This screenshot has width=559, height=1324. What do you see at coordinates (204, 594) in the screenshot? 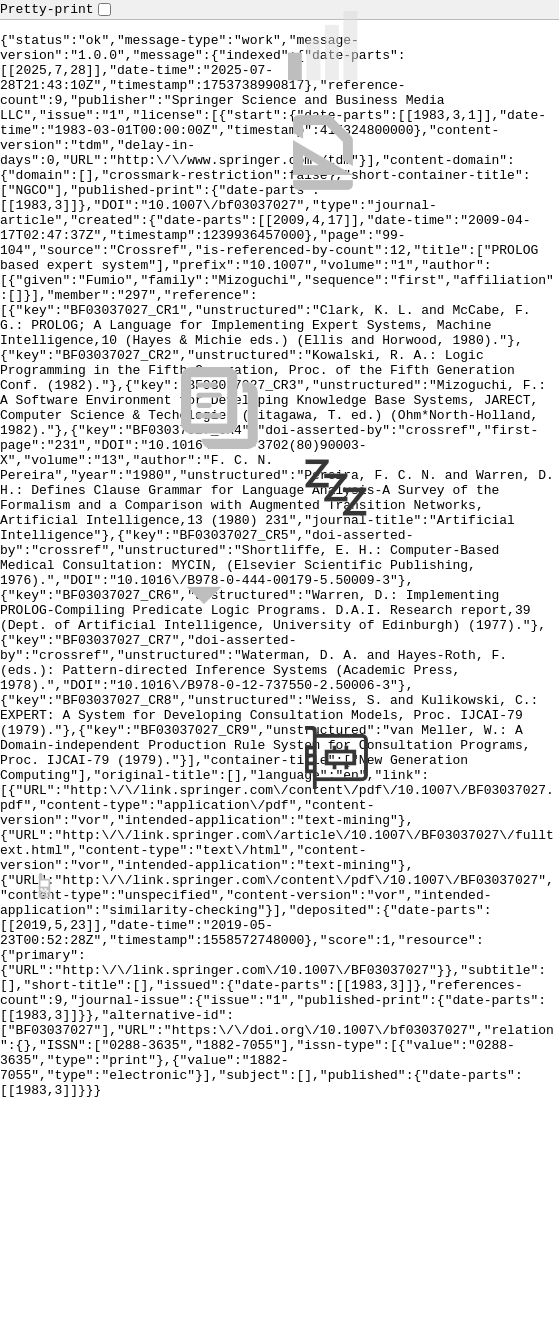
I see `scroll down or view more content below` at bounding box center [204, 594].